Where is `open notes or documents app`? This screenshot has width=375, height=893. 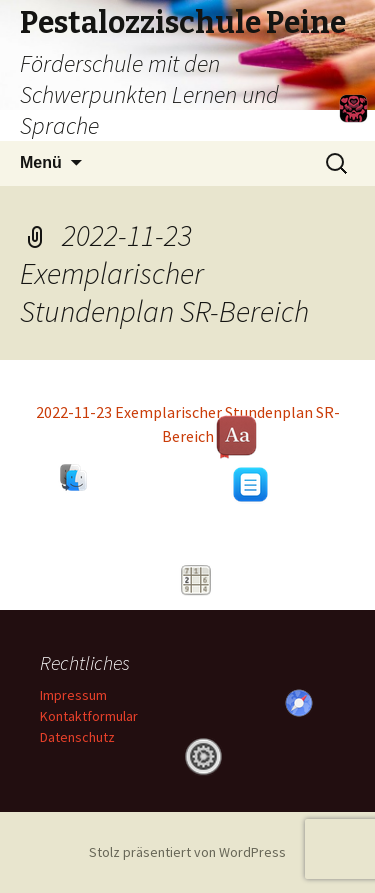 open notes or documents app is located at coordinates (250, 484).